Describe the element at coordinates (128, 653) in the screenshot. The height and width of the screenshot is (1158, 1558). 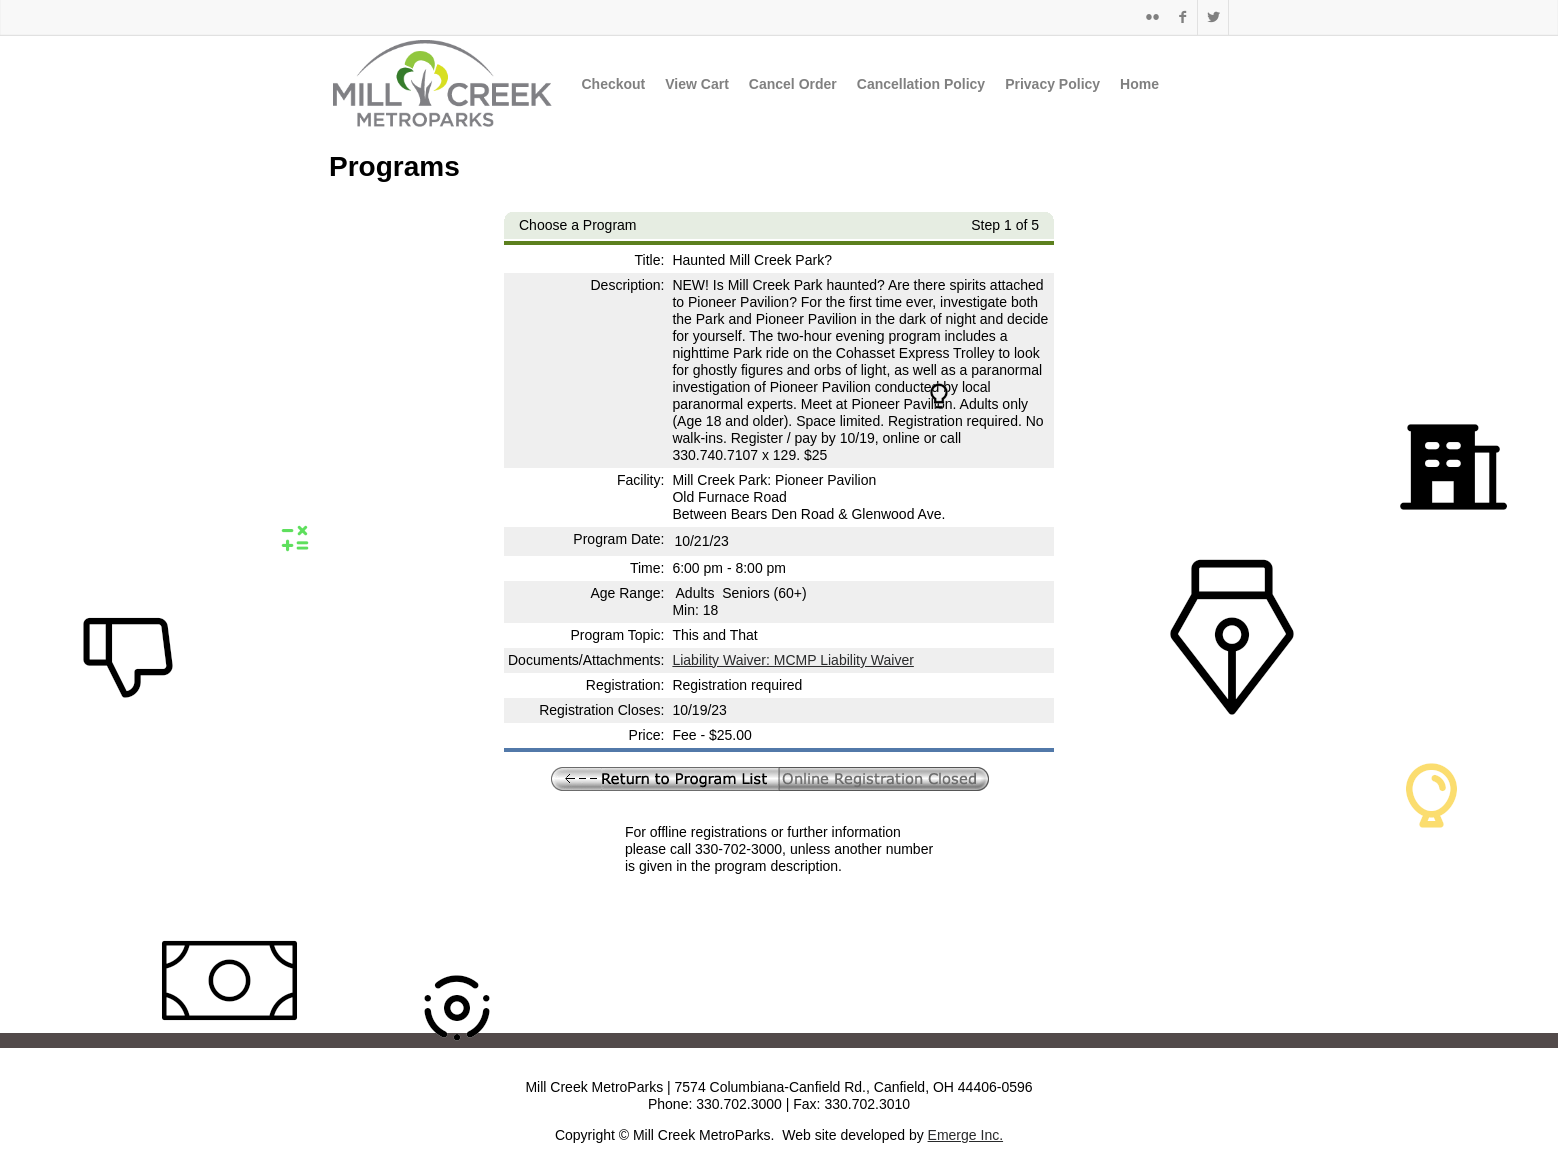
I see `dislike or downvote content` at that location.